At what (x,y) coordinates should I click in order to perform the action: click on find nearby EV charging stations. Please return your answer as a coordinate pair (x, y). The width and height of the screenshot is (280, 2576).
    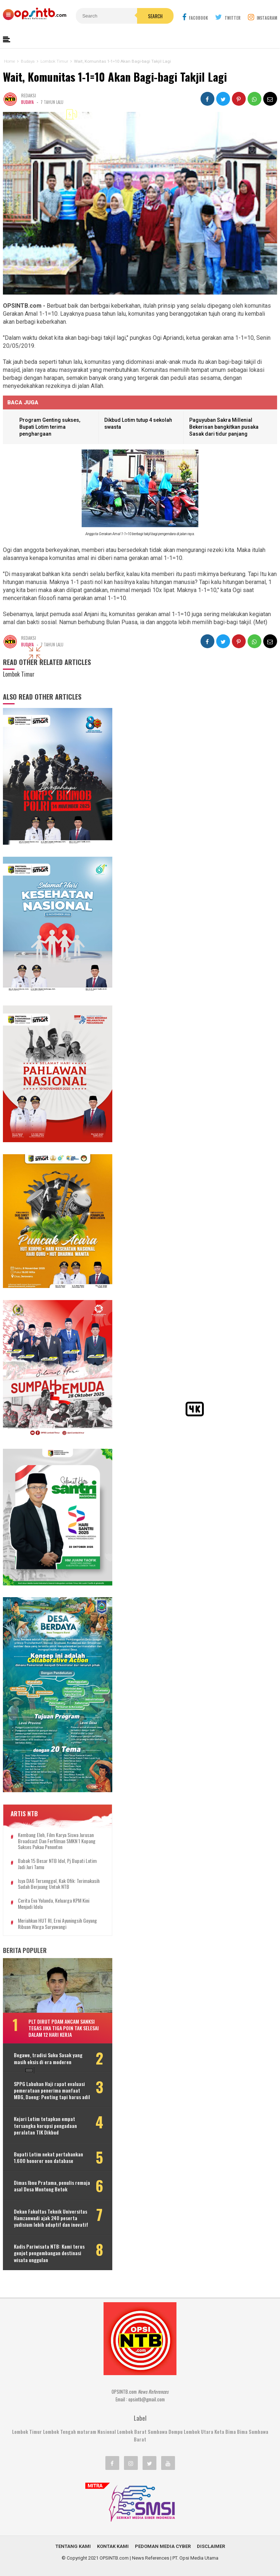
    Looking at the image, I should click on (70, 114).